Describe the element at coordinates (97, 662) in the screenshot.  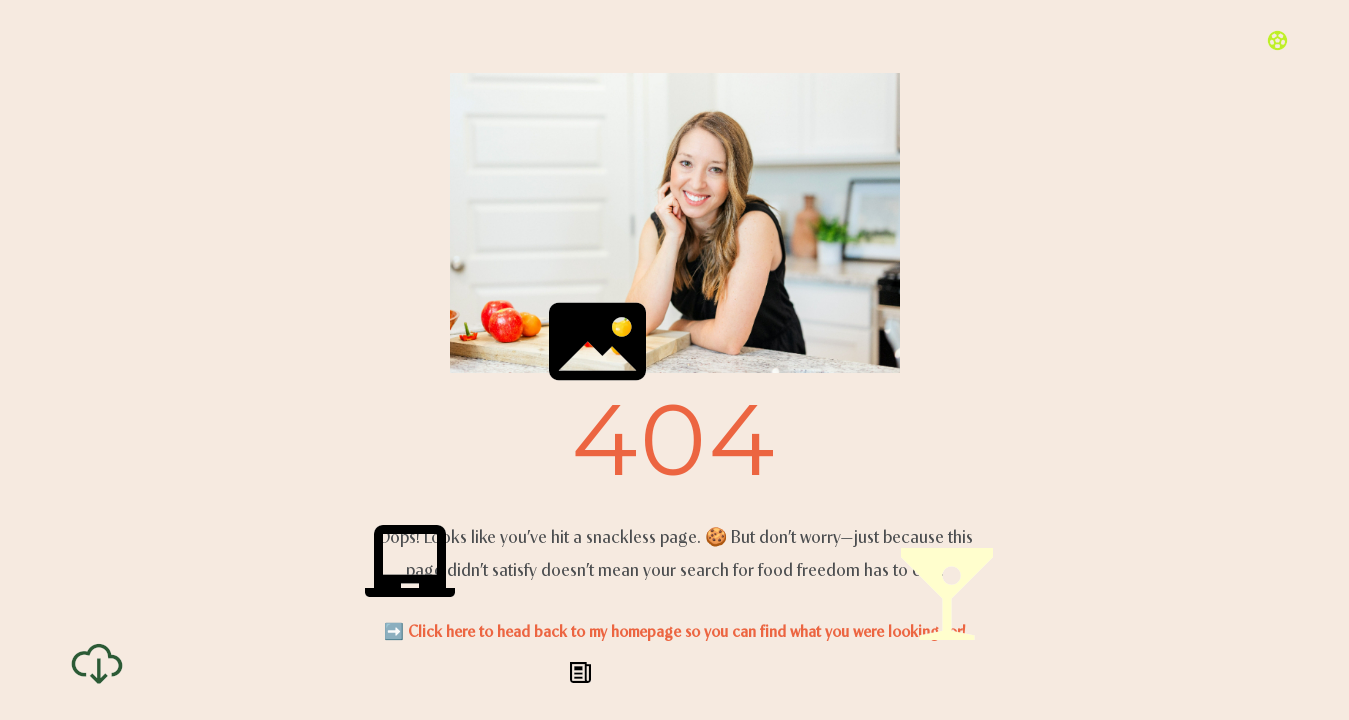
I see `download file from cloud storage` at that location.